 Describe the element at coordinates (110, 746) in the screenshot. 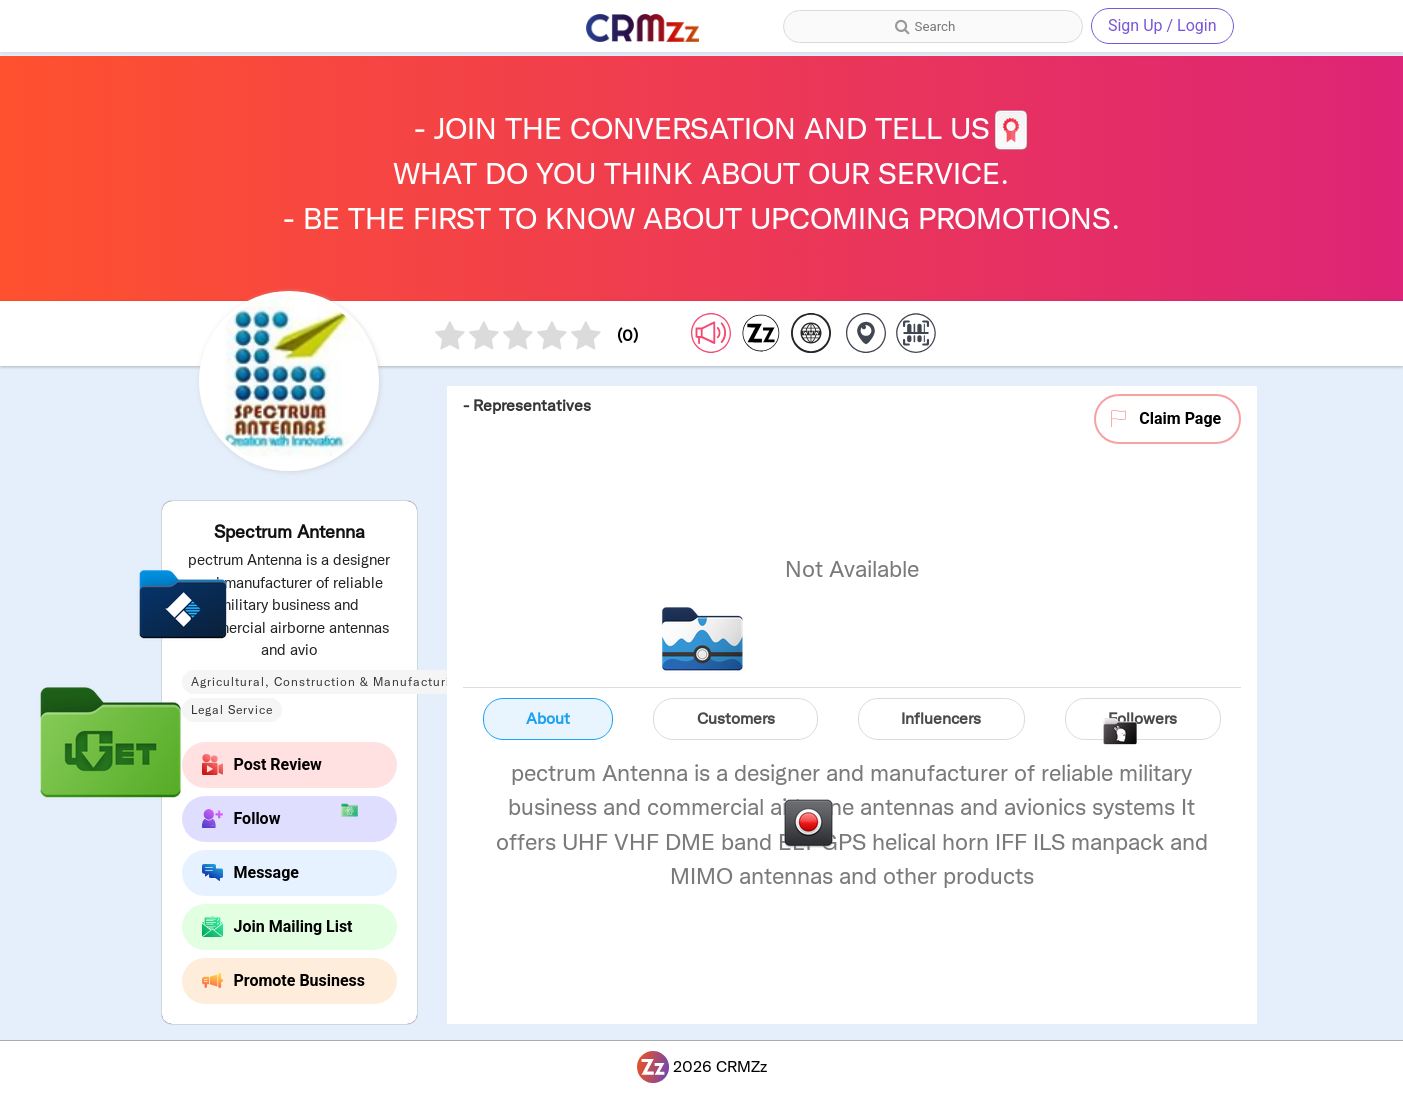

I see `open uGet download manager folder` at that location.